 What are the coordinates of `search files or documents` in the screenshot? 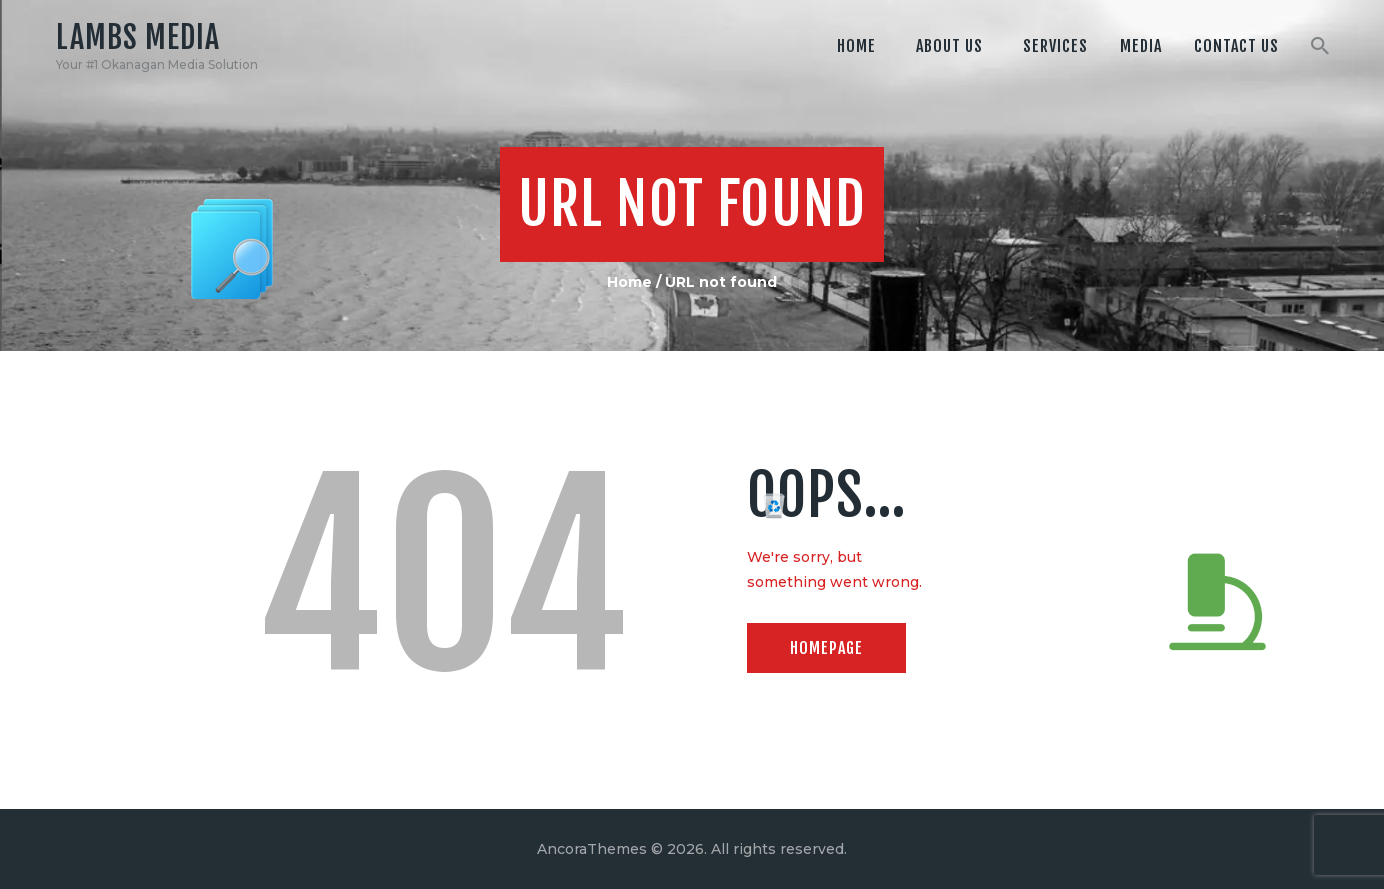 It's located at (232, 249).